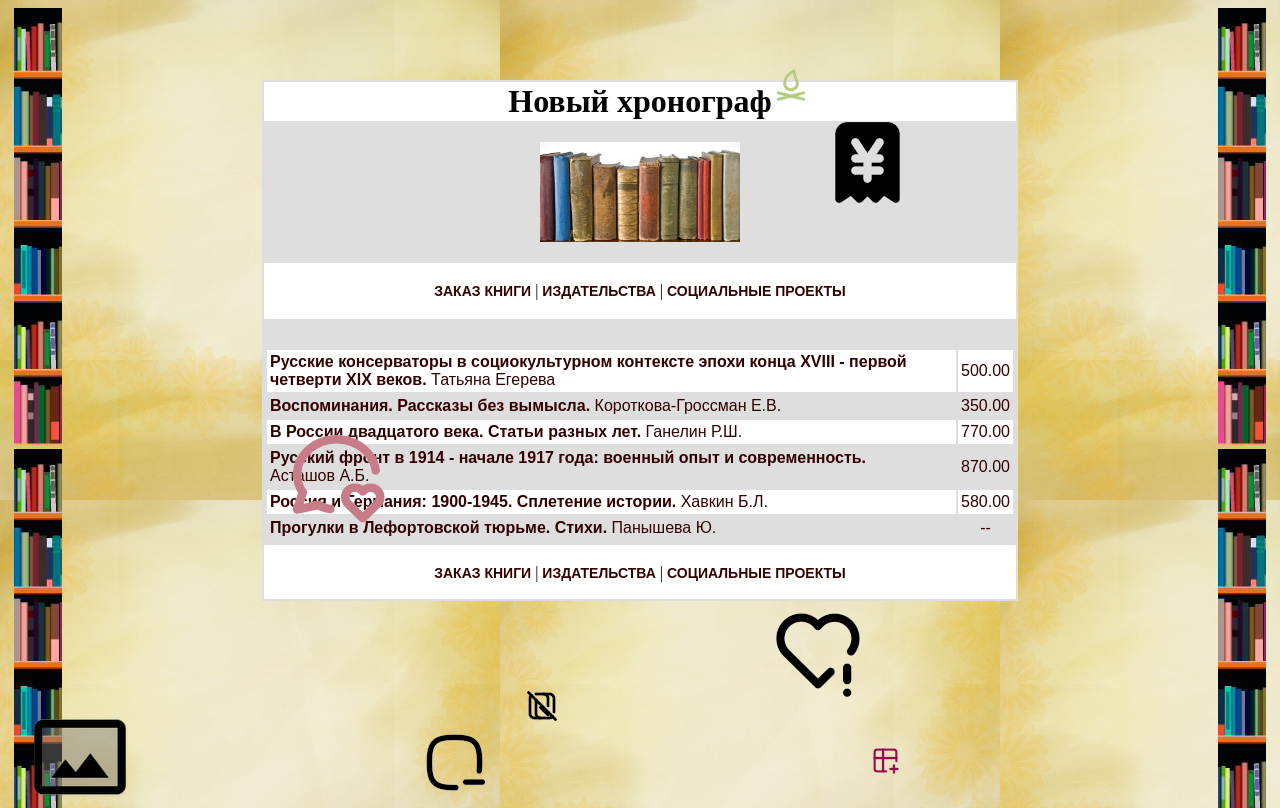 The image size is (1280, 808). What do you see at coordinates (336, 474) in the screenshot?
I see `view liked or favorited messages` at bounding box center [336, 474].